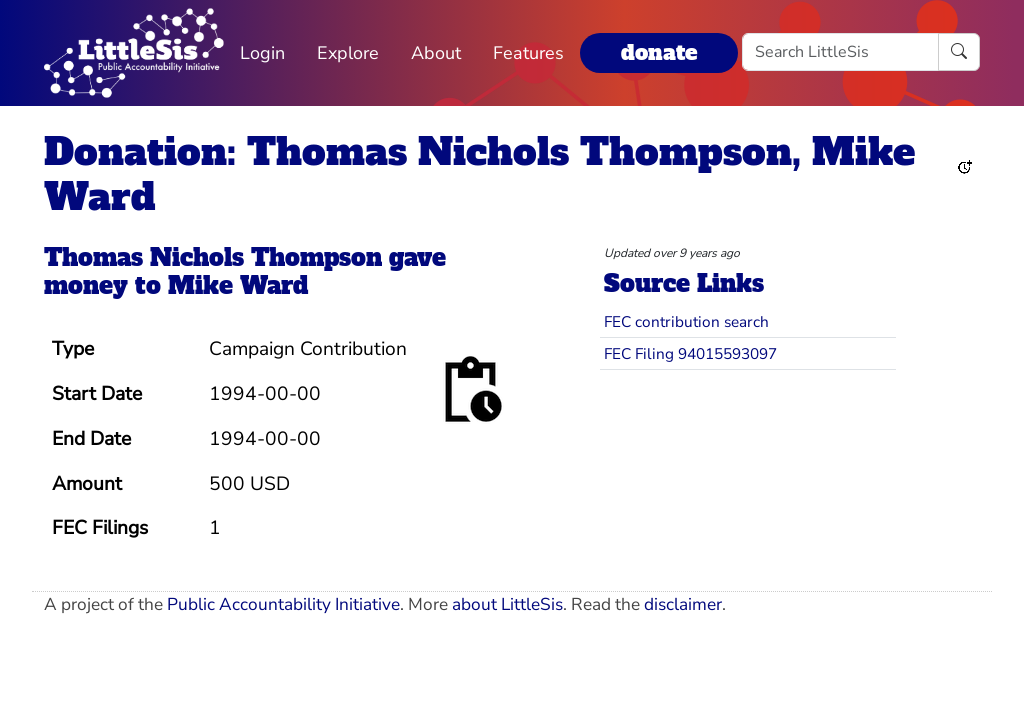 The height and width of the screenshot is (720, 1024). Describe the element at coordinates (470, 390) in the screenshot. I see `view pending tasks or actions` at that location.